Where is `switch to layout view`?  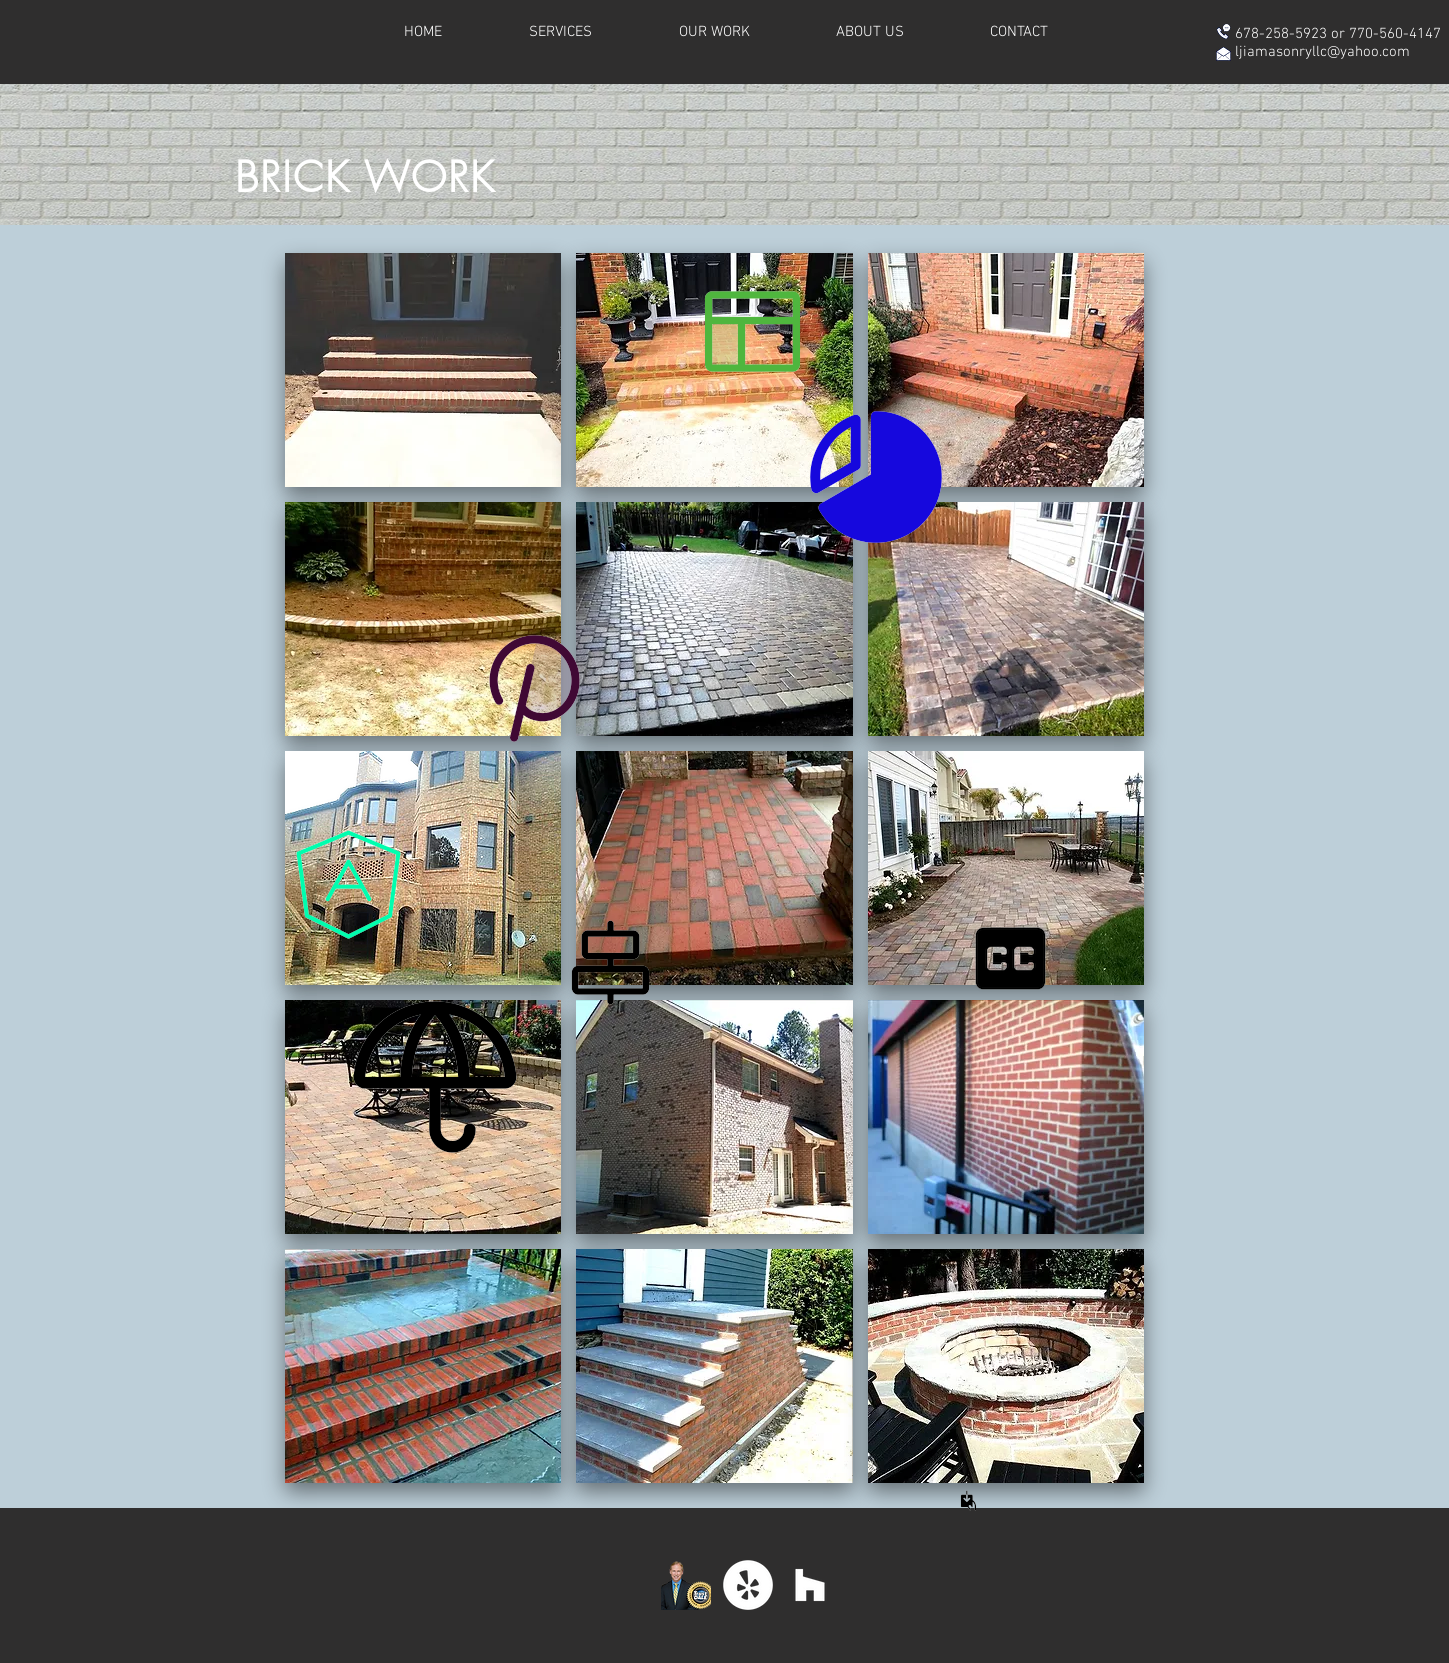
switch to layout view is located at coordinates (752, 331).